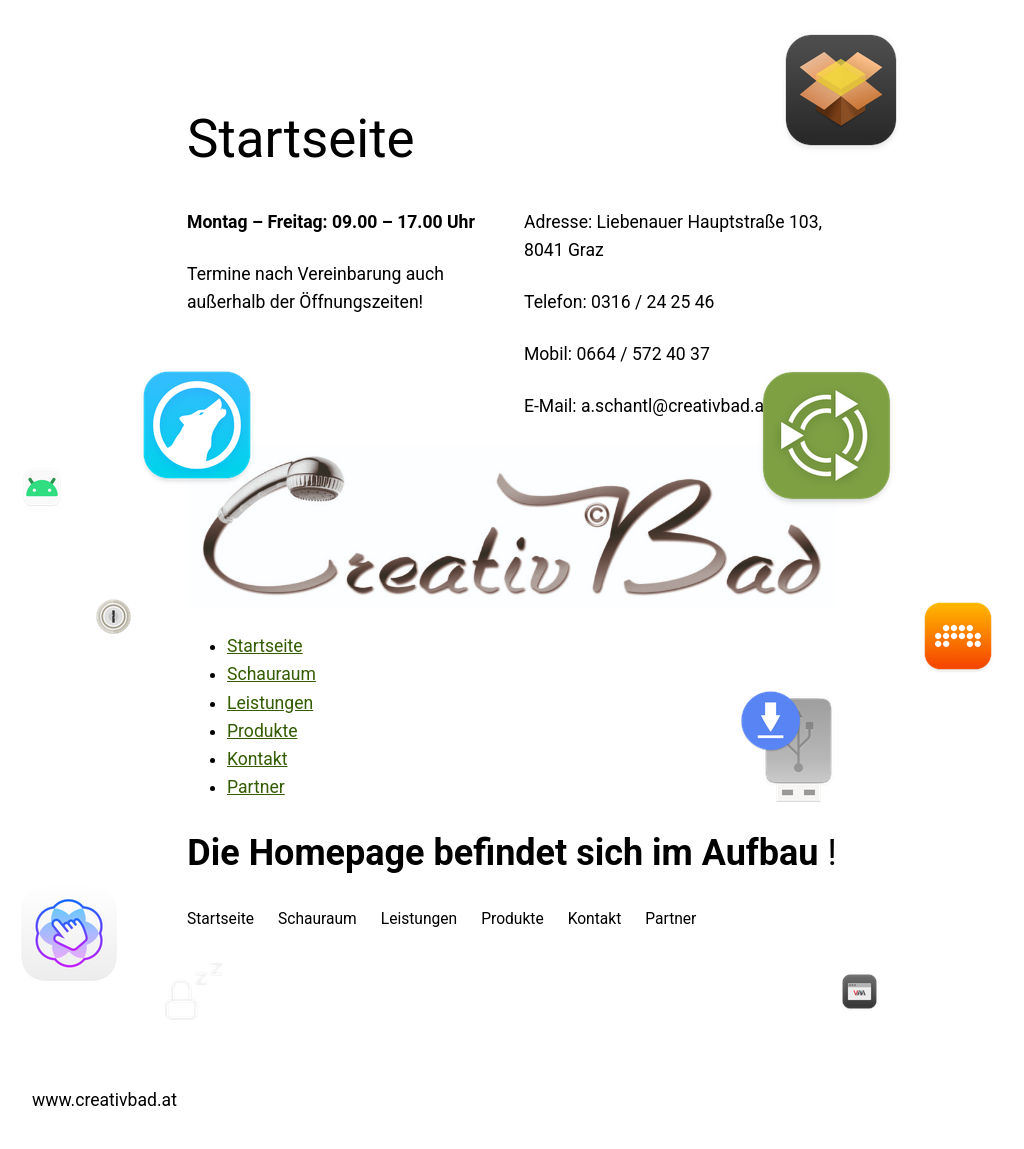  I want to click on open librewolf browser, so click(197, 425).